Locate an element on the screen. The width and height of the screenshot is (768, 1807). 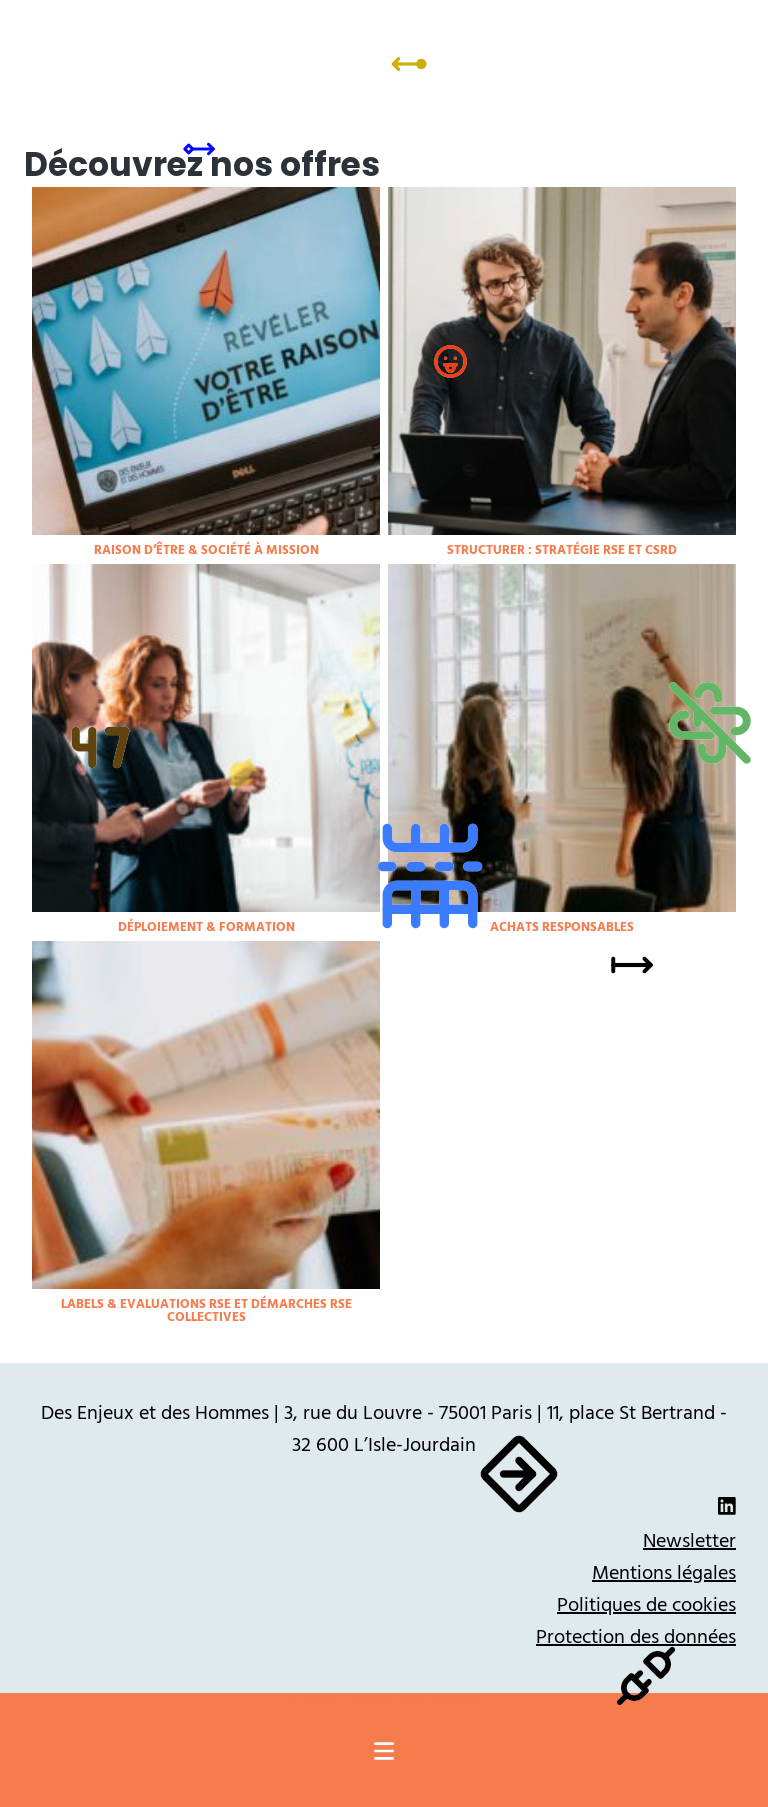
api connection disabled is located at coordinates (710, 723).